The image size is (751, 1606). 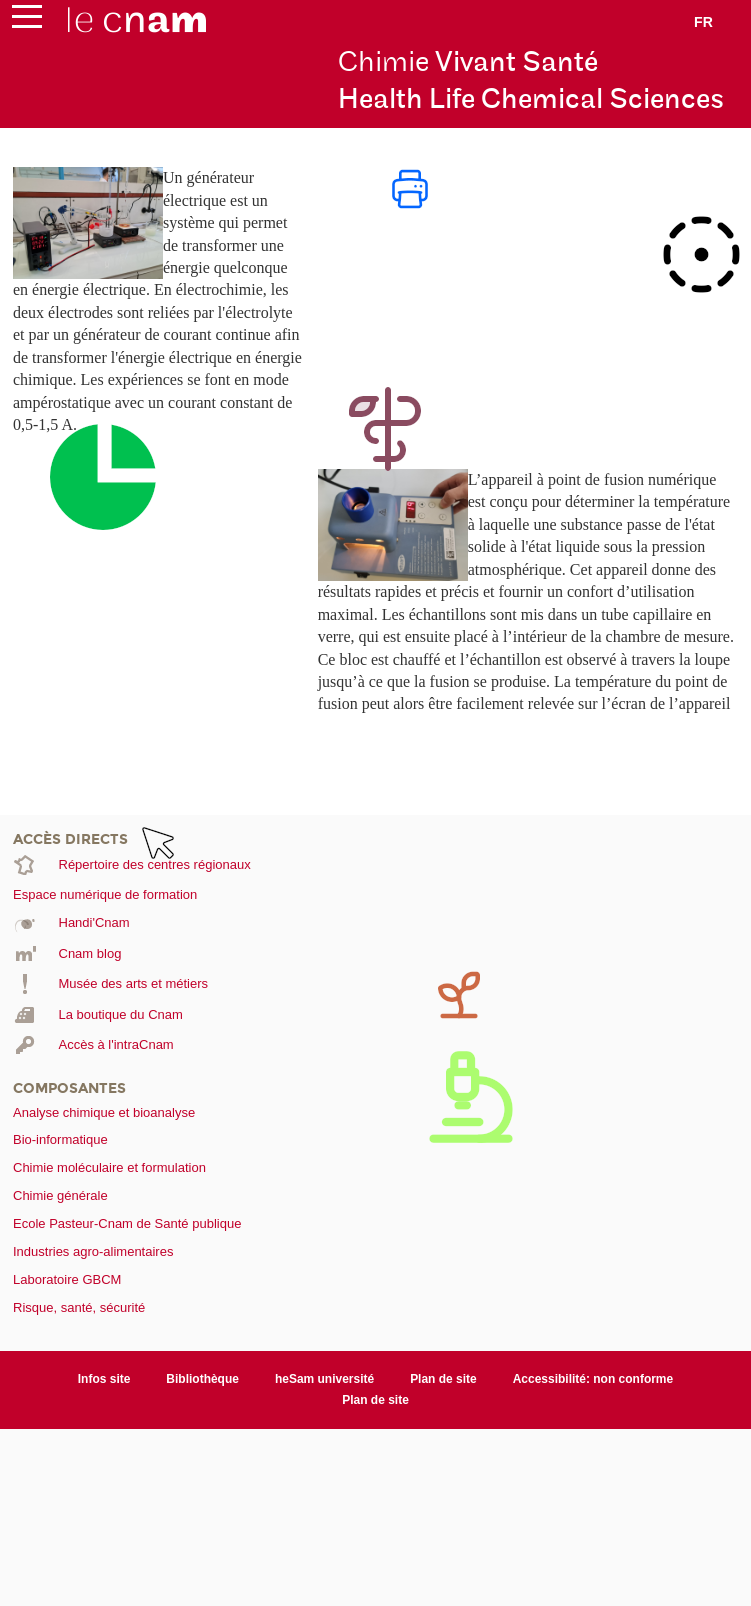 I want to click on access scientific or research tools, so click(x=471, y=1097).